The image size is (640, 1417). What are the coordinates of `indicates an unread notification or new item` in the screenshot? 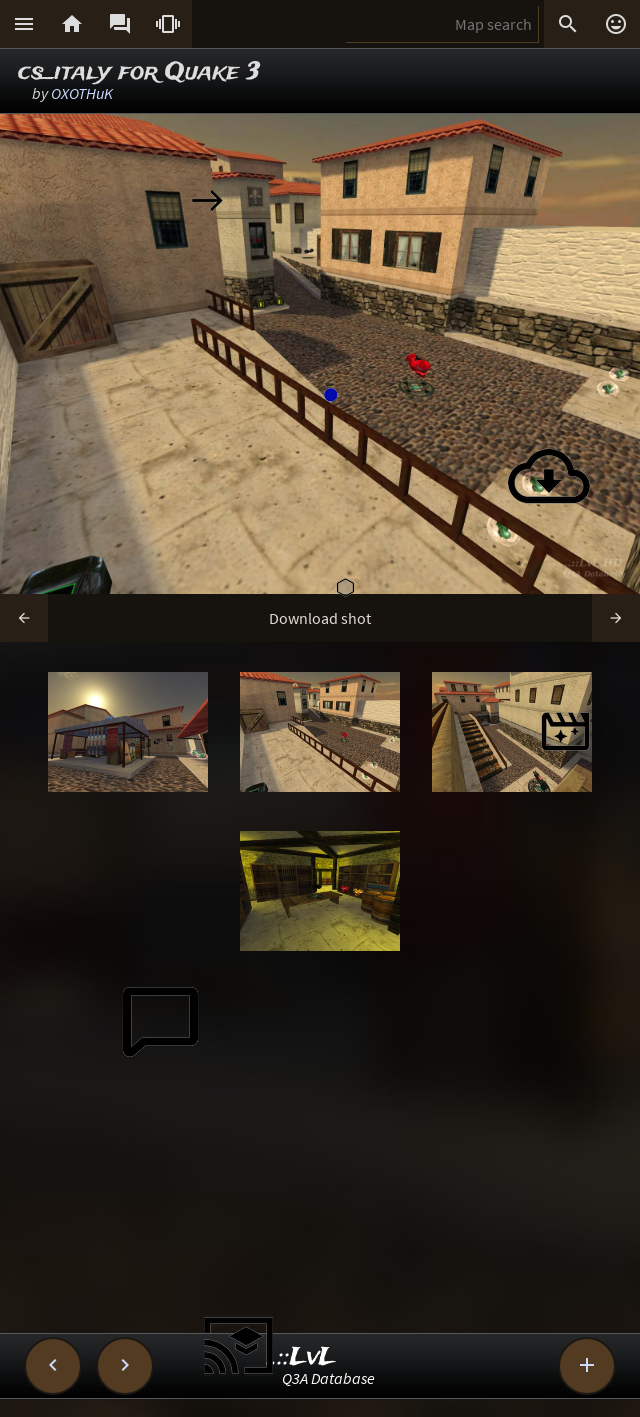 It's located at (330, 394).